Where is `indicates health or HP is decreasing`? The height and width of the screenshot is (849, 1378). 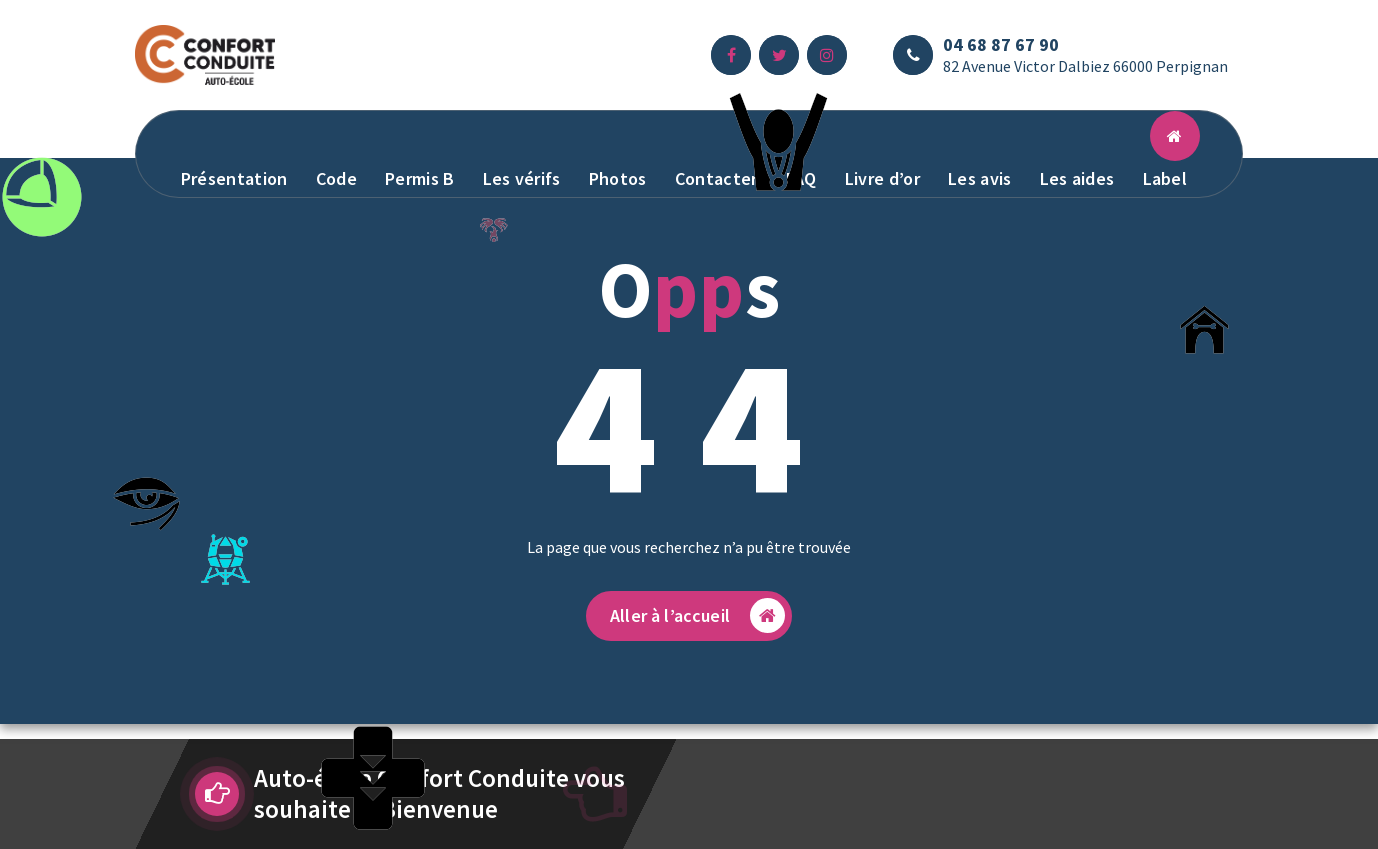 indicates health or HP is decreasing is located at coordinates (373, 778).